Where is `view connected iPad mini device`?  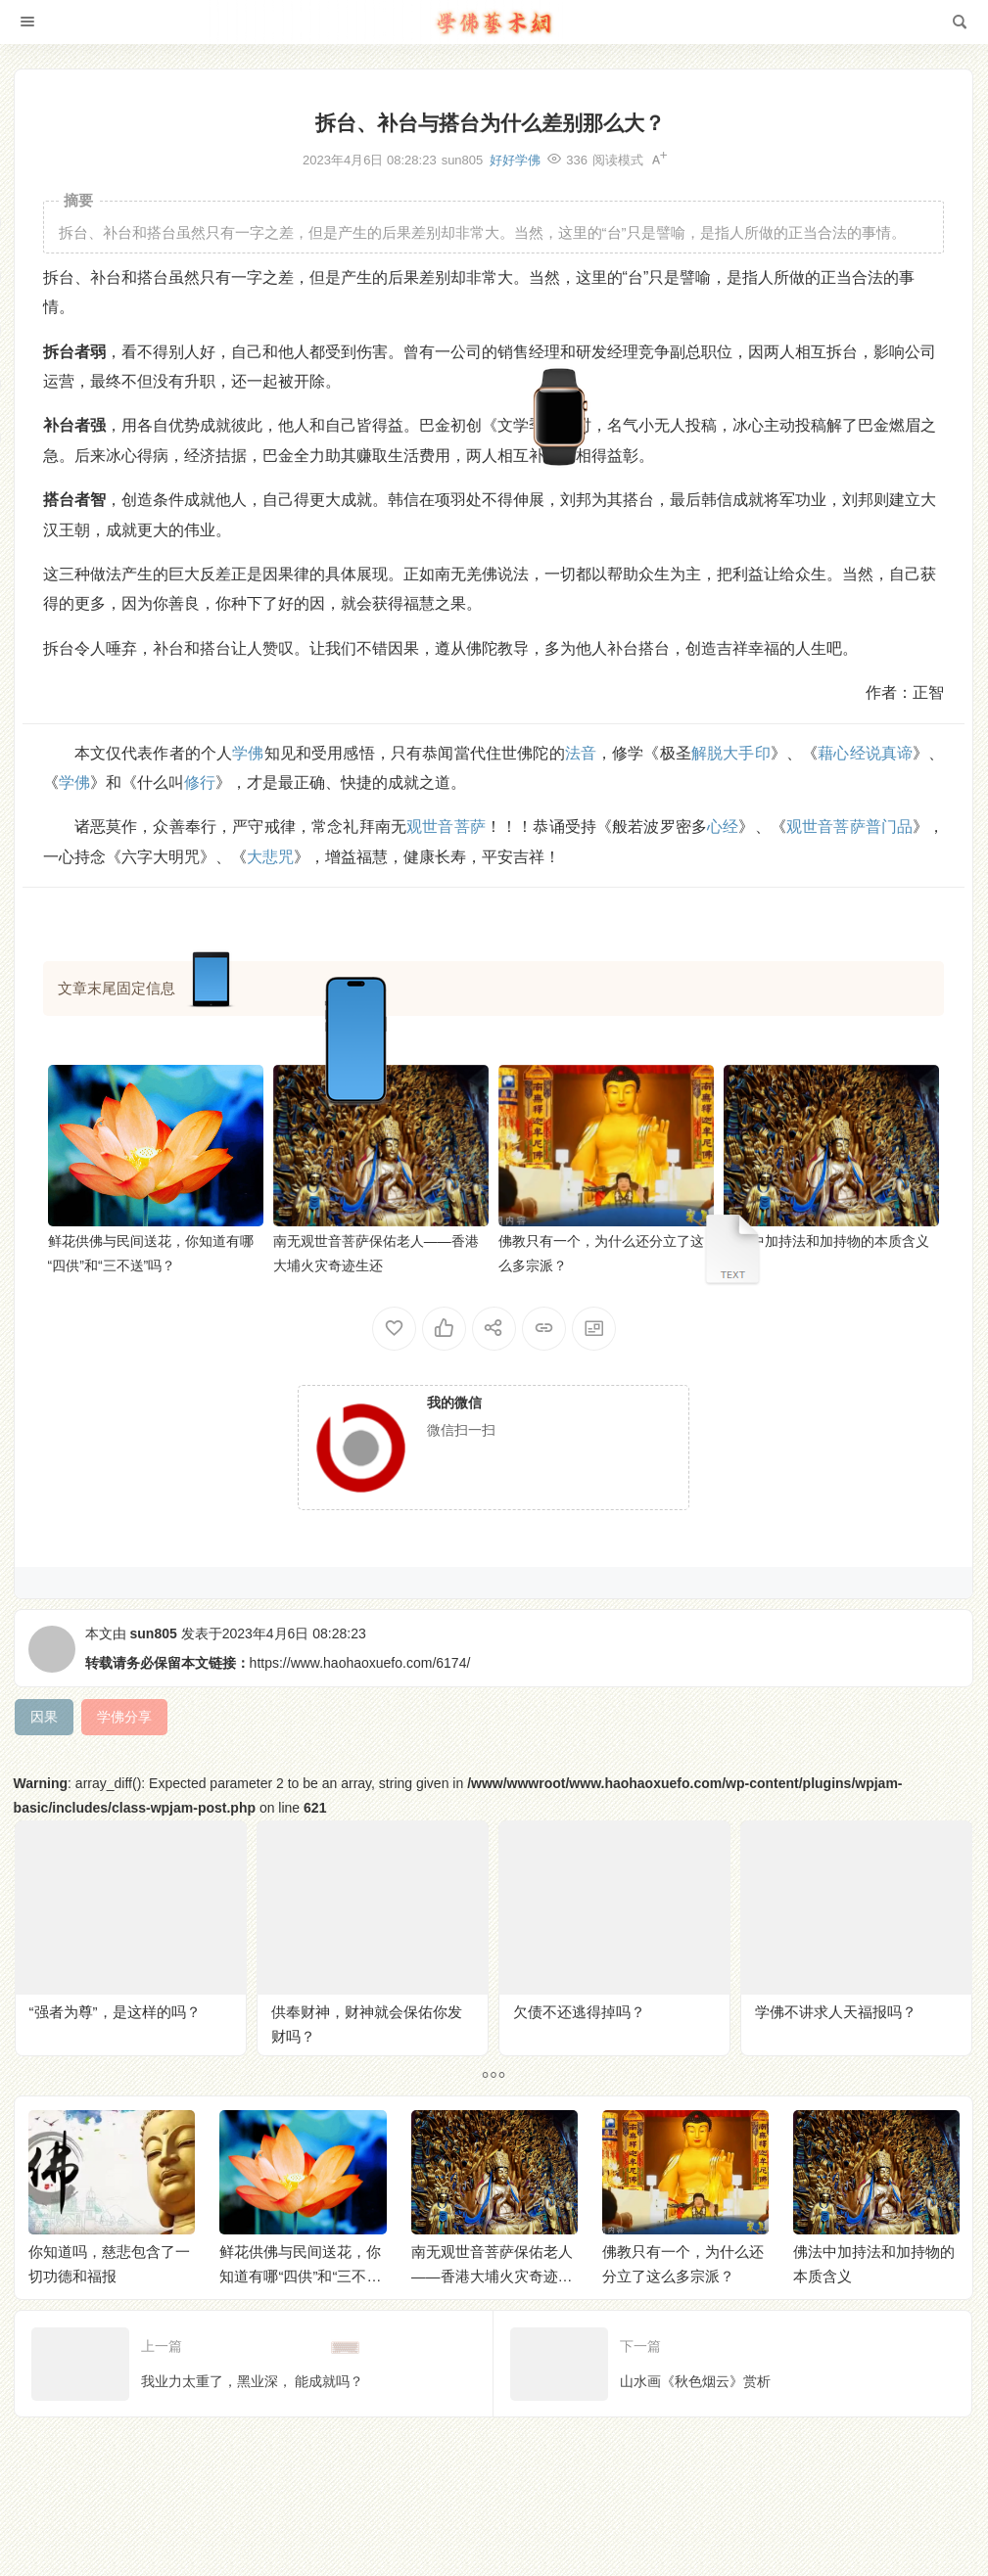
view connected iPad mini device is located at coordinates (211, 974).